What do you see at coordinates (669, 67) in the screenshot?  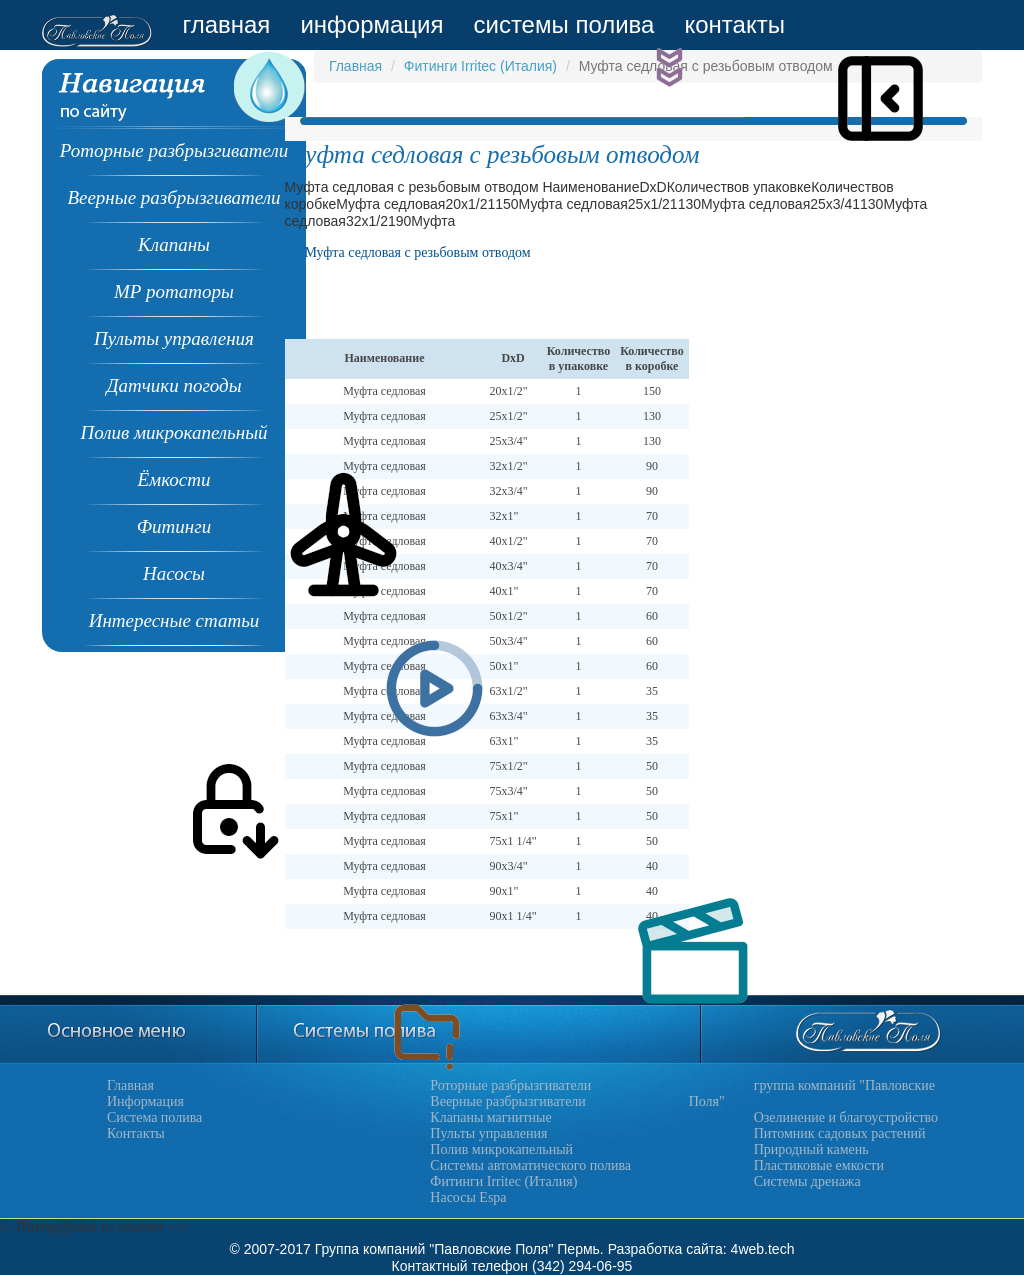 I see `view earned badges or achievements` at bounding box center [669, 67].